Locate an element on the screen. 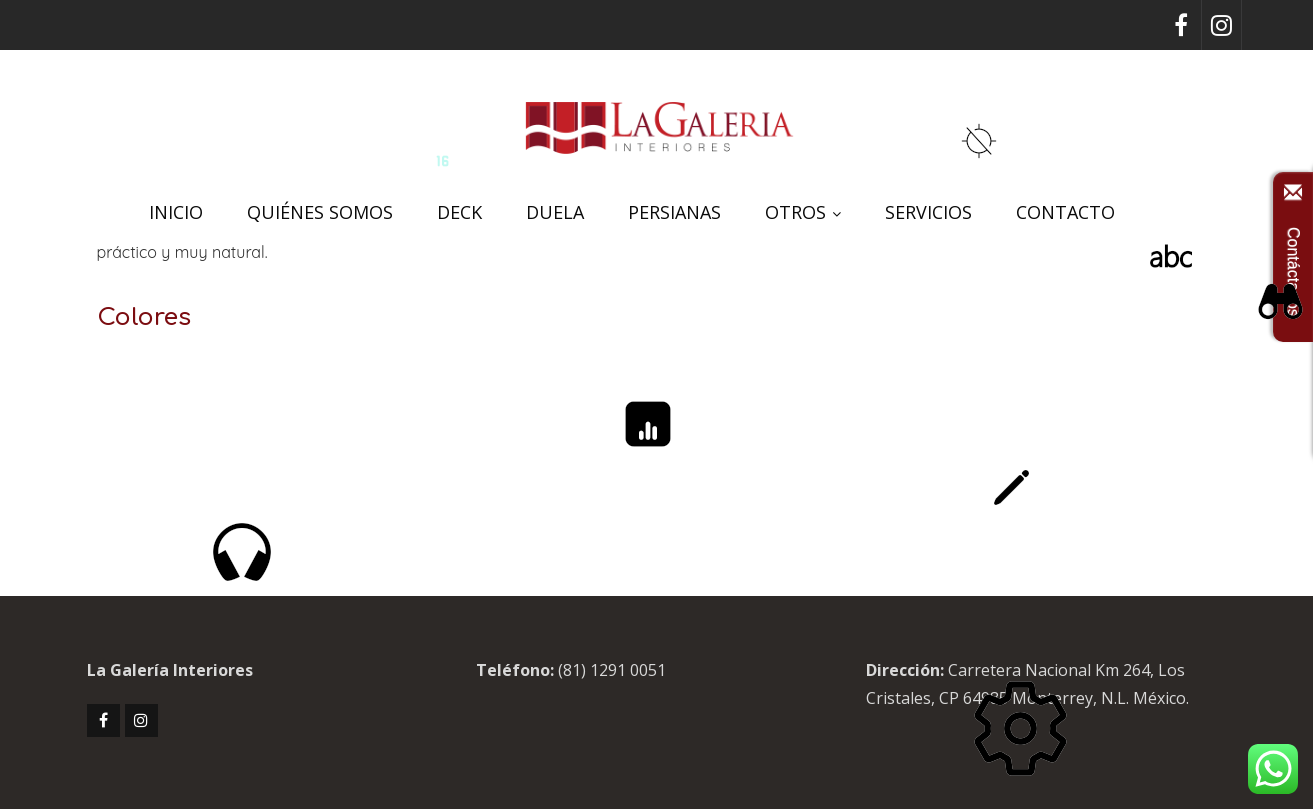 The height and width of the screenshot is (809, 1313). location services disabled is located at coordinates (979, 141).